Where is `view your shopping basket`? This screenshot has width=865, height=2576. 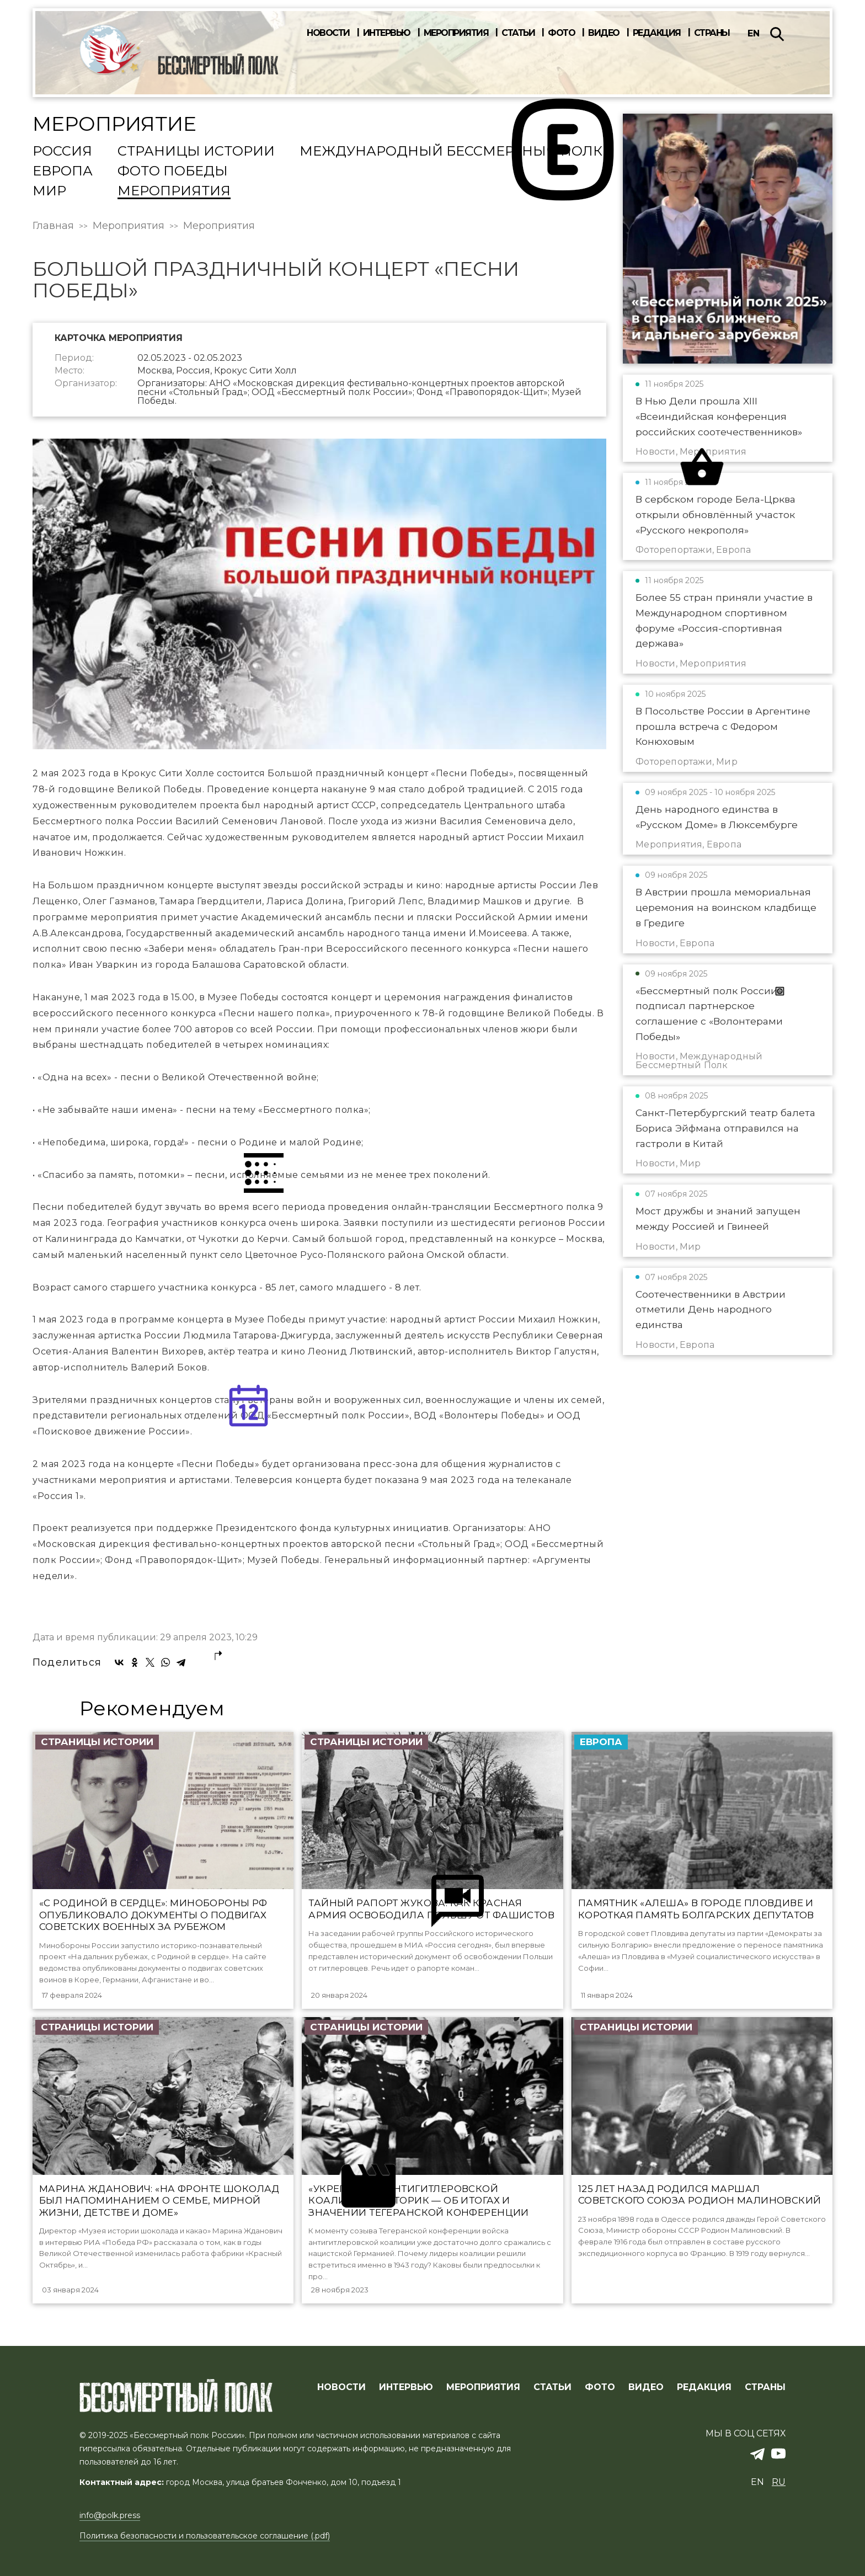
view your shopping basket is located at coordinates (702, 467).